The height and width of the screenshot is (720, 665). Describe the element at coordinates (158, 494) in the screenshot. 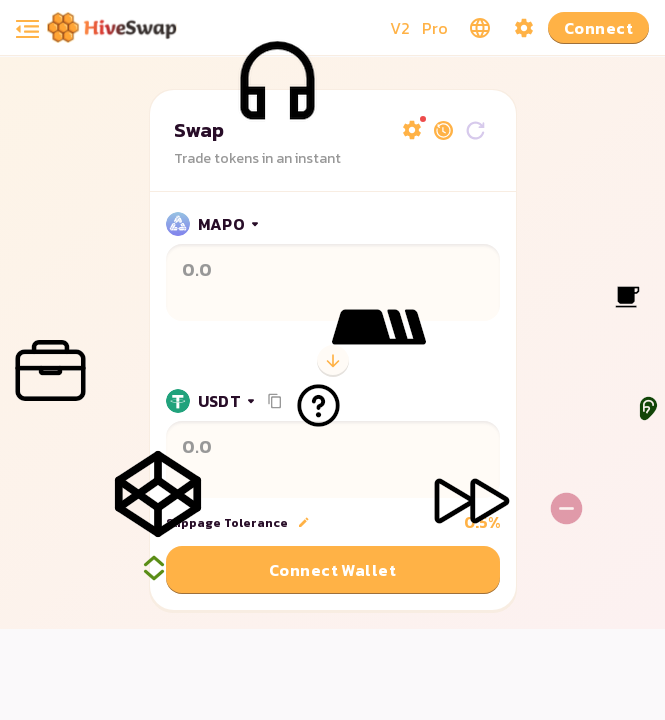

I see `open CodePen` at that location.